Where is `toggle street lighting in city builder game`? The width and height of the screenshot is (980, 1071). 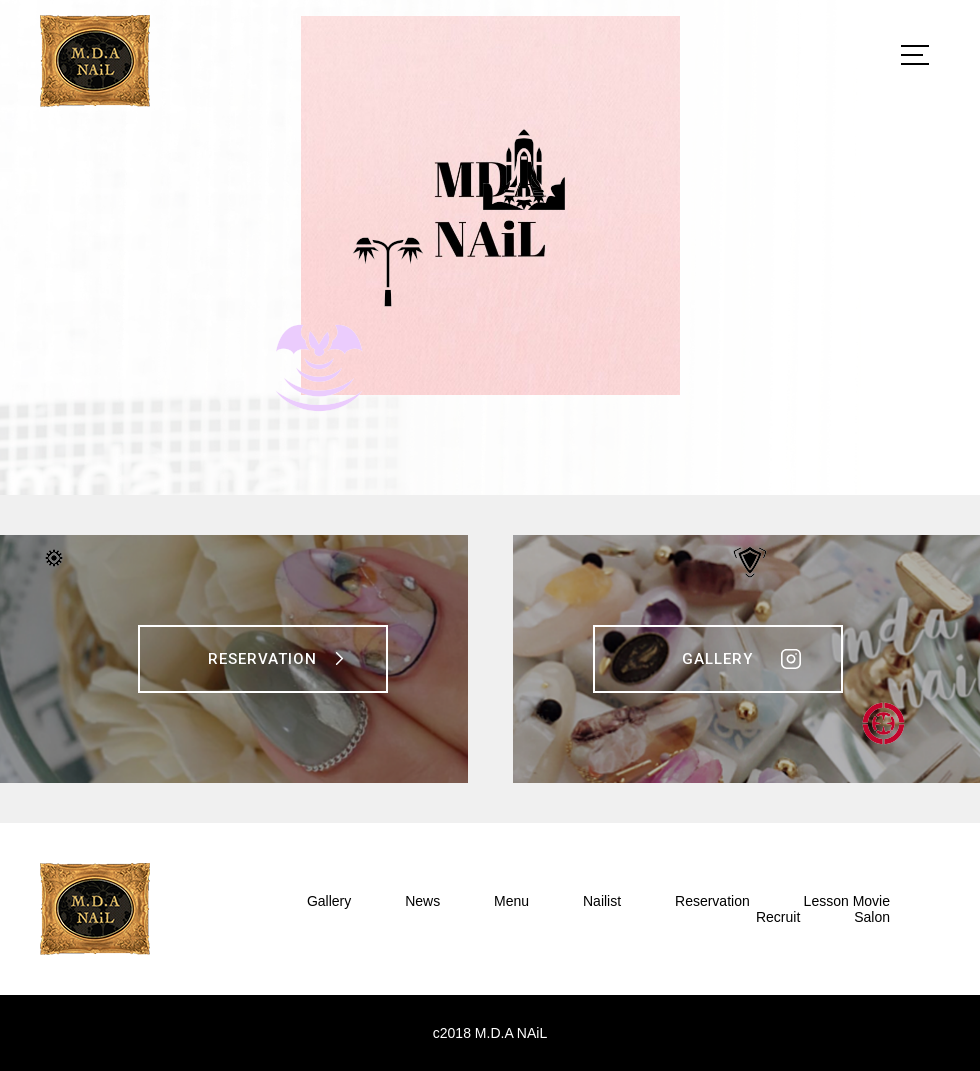
toggle street lighting in city builder game is located at coordinates (388, 272).